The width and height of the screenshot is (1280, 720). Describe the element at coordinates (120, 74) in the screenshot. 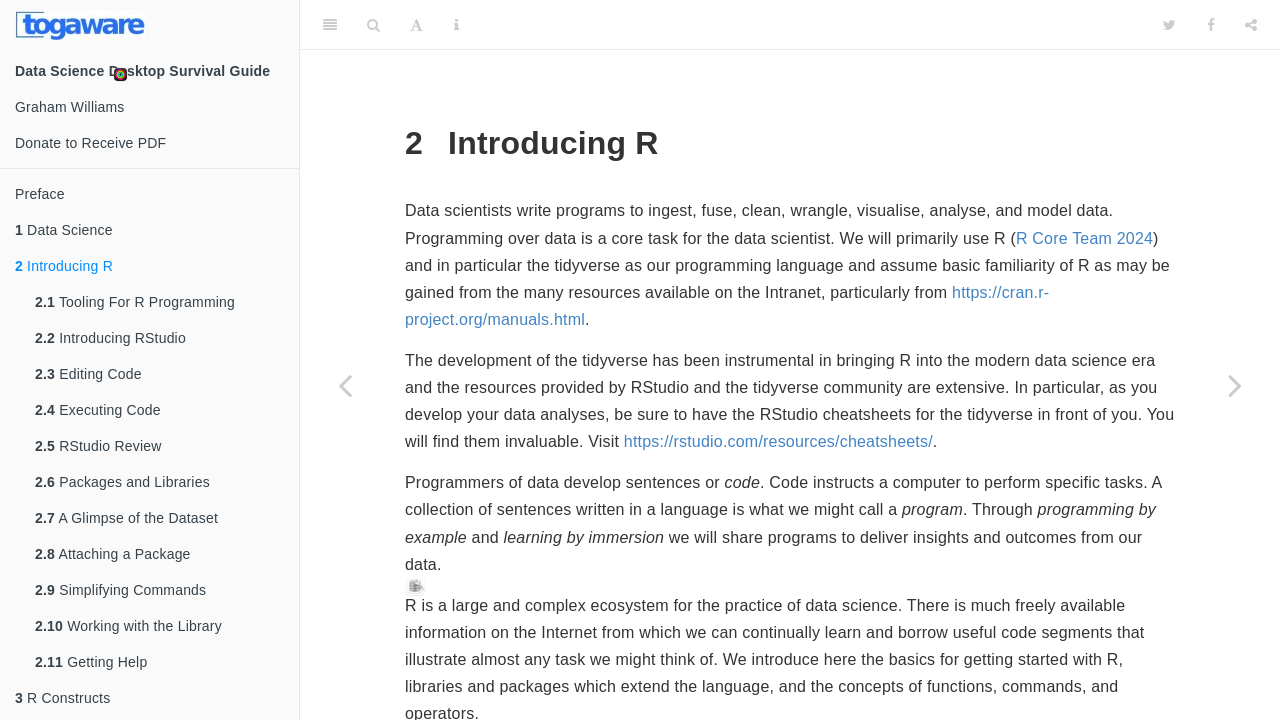

I see `open the Fitness app` at that location.